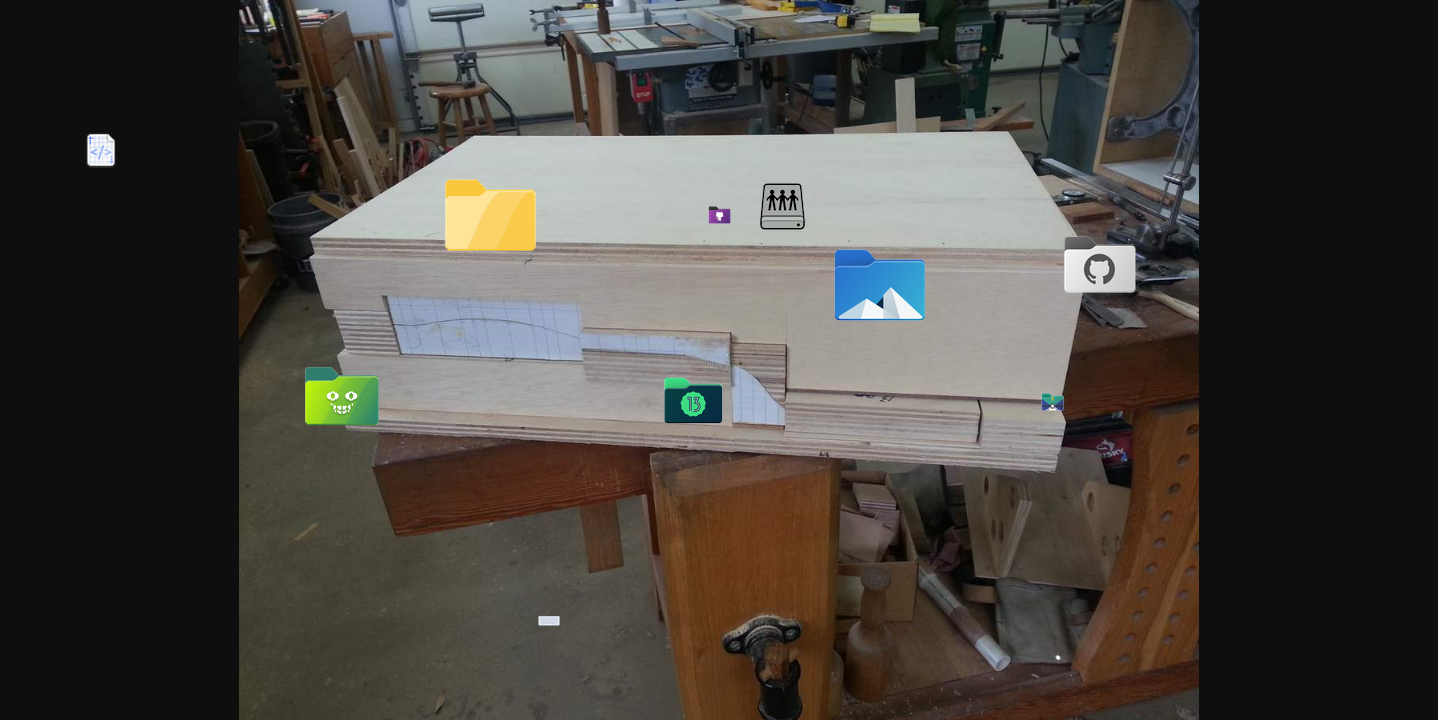 This screenshot has width=1438, height=720. I want to click on folder containing android 13 related files, so click(693, 402).